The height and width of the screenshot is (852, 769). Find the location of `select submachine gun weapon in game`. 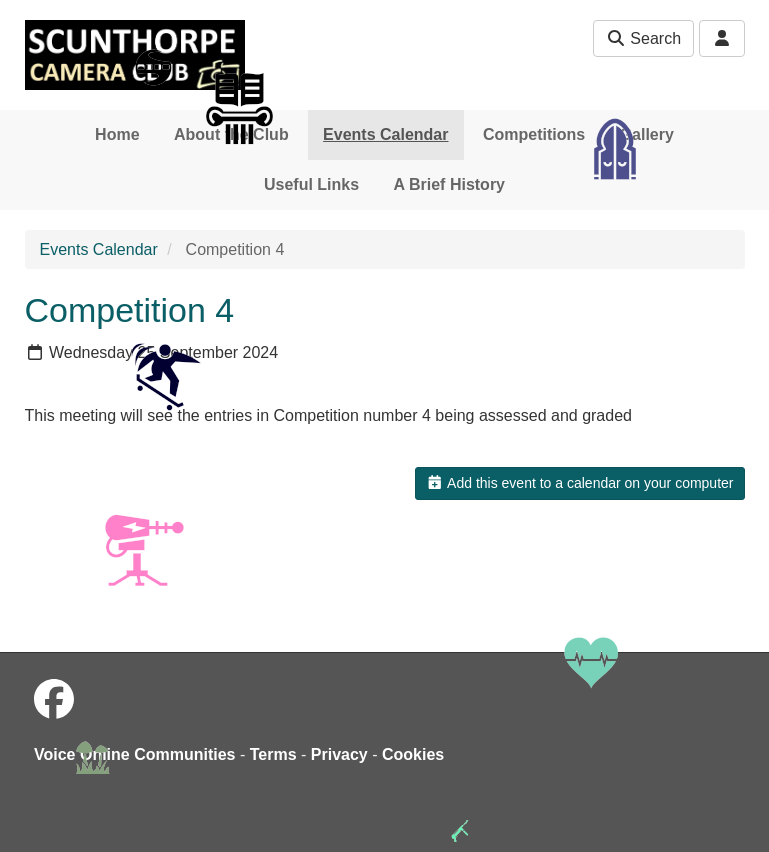

select submachine gun weapon in game is located at coordinates (460, 831).